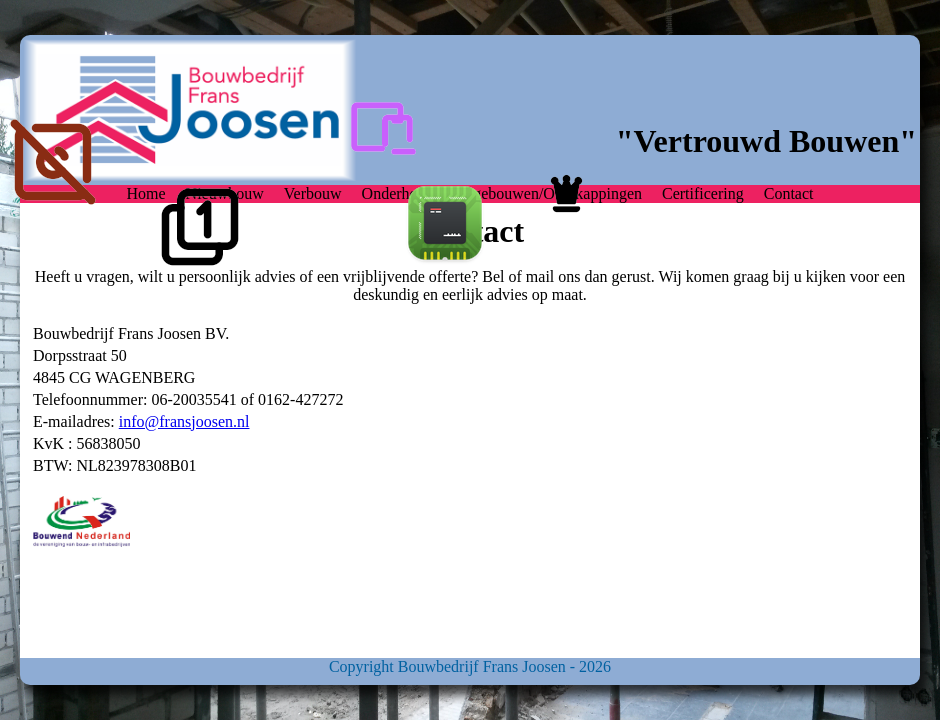  I want to click on select queen piece in chess game, so click(566, 194).